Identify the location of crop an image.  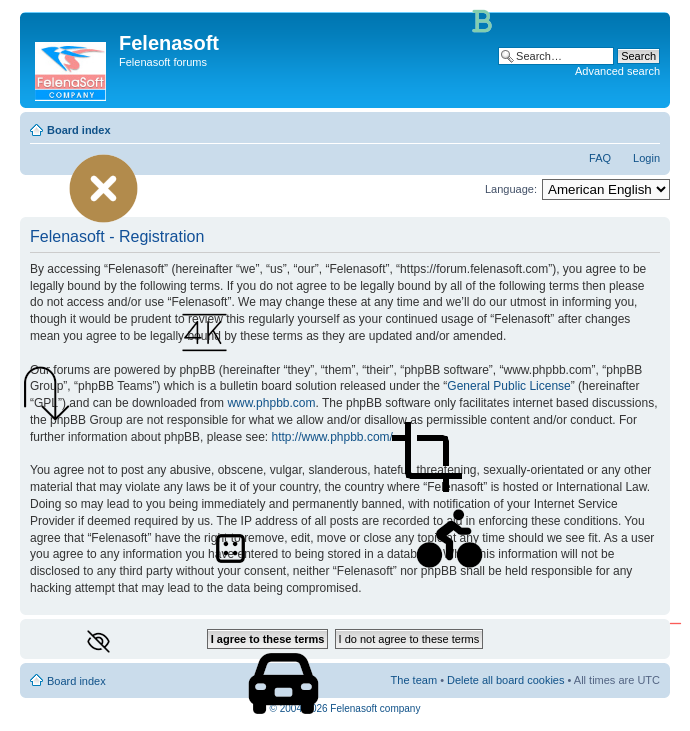
(427, 457).